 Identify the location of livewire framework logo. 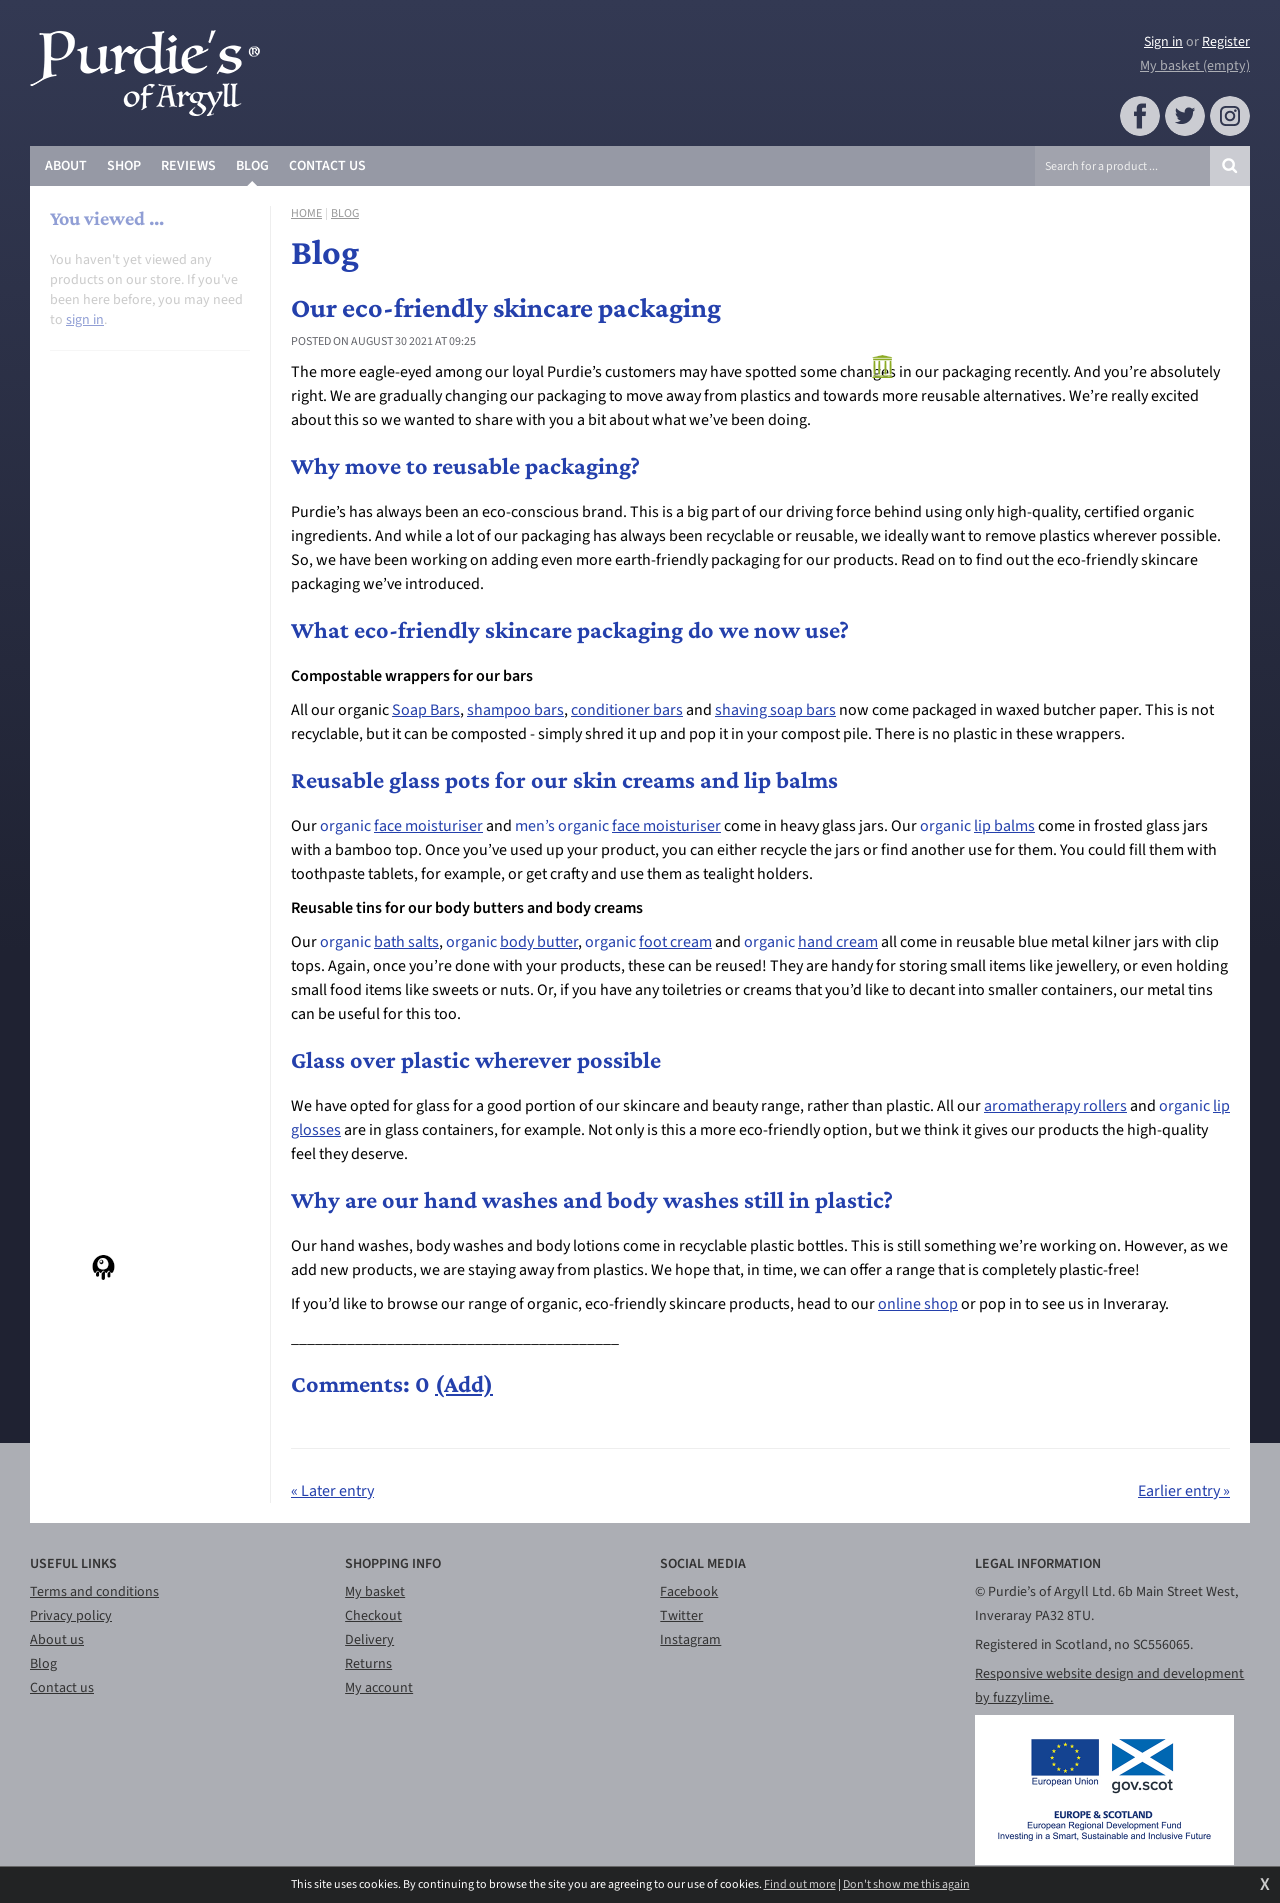
(103, 1267).